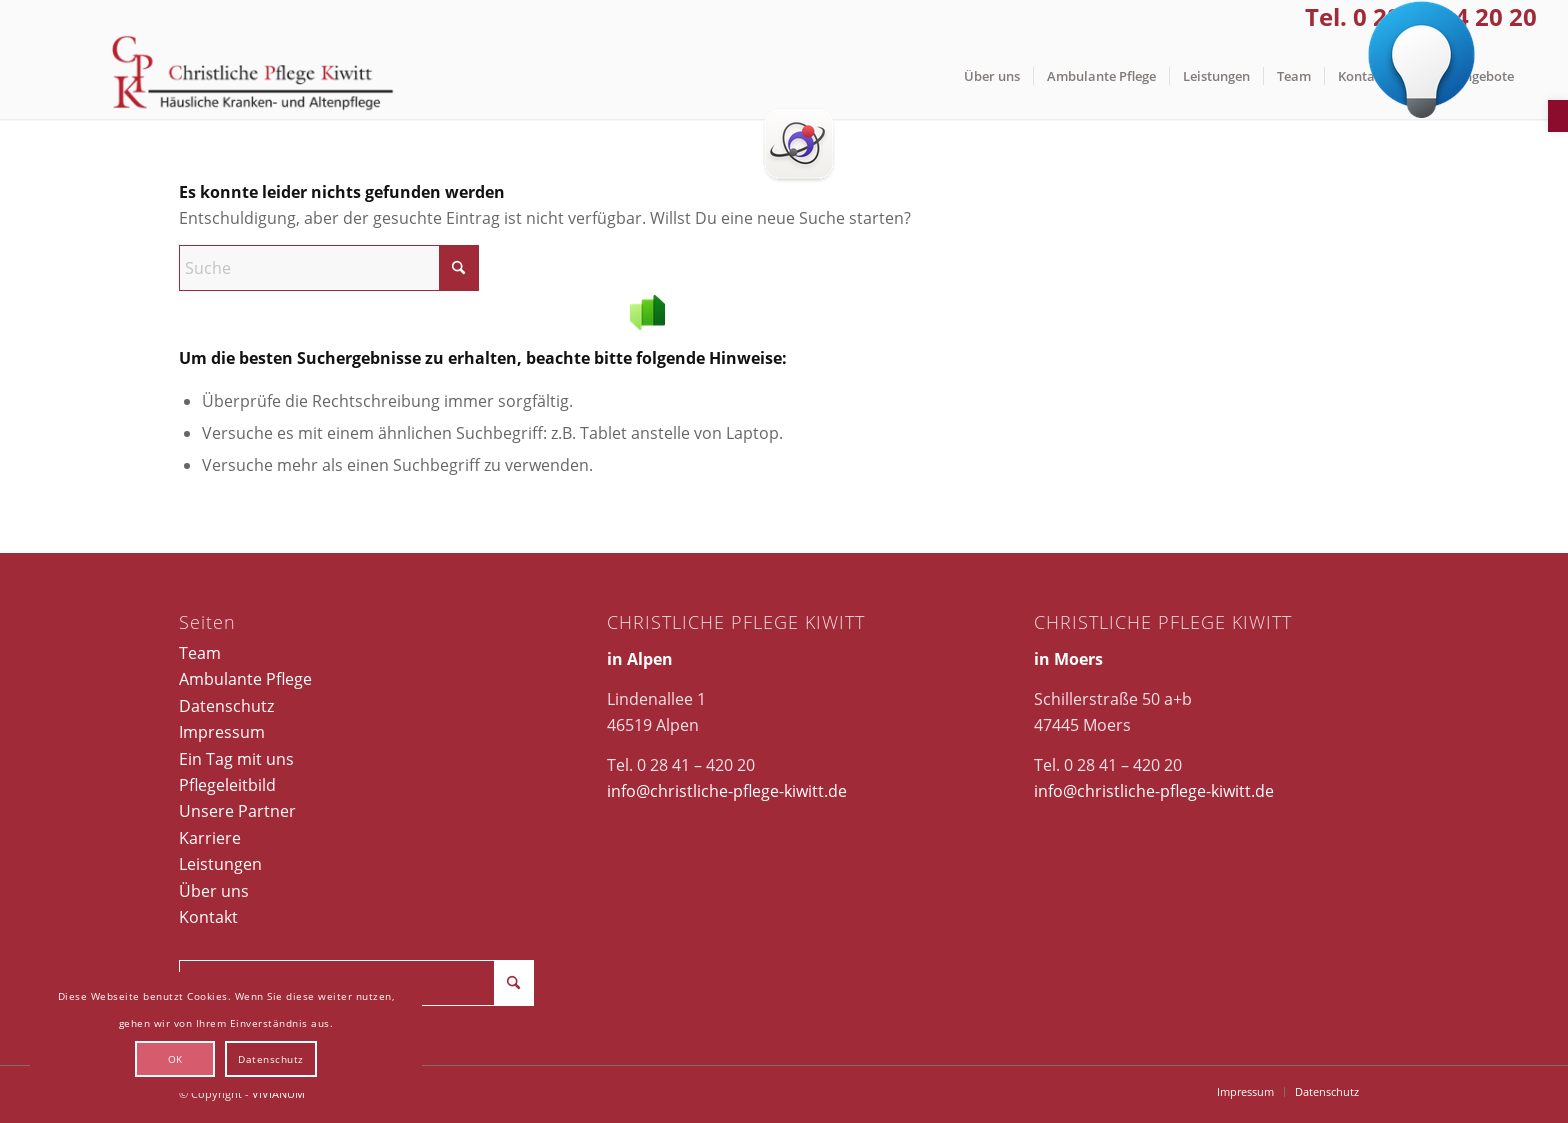 Image resolution: width=1568 pixels, height=1123 pixels. Describe the element at coordinates (647, 312) in the screenshot. I see `open microsoft viva insights app` at that location.